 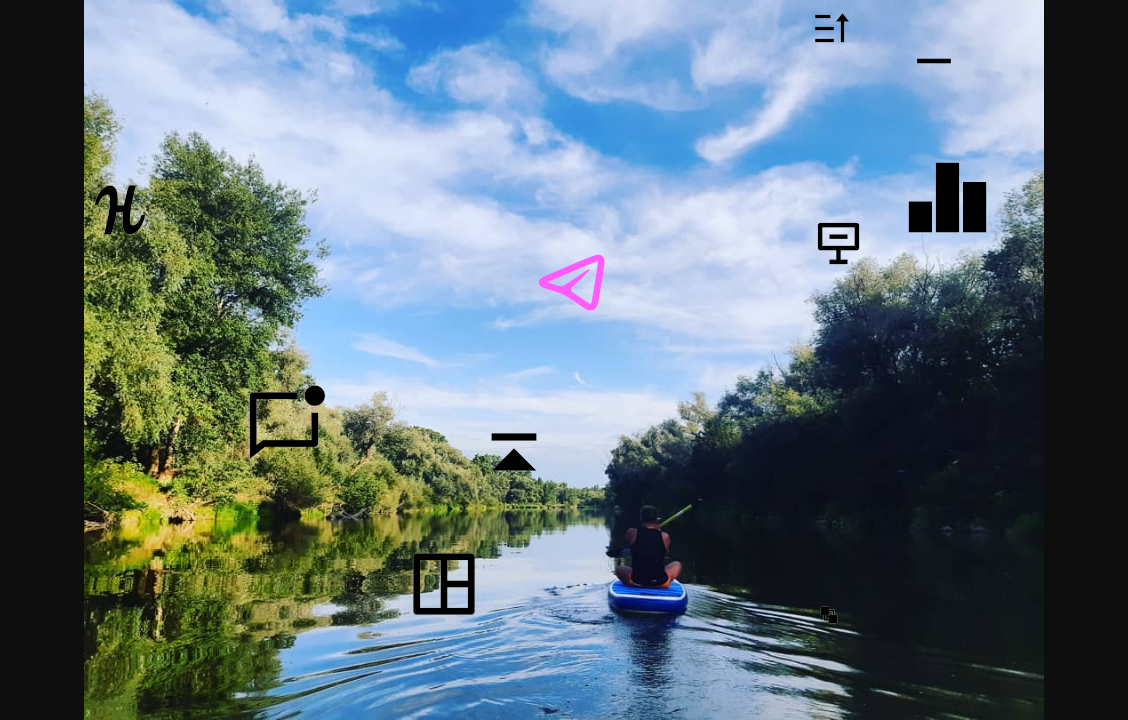 I want to click on indicates unread messages in chat, so click(x=284, y=423).